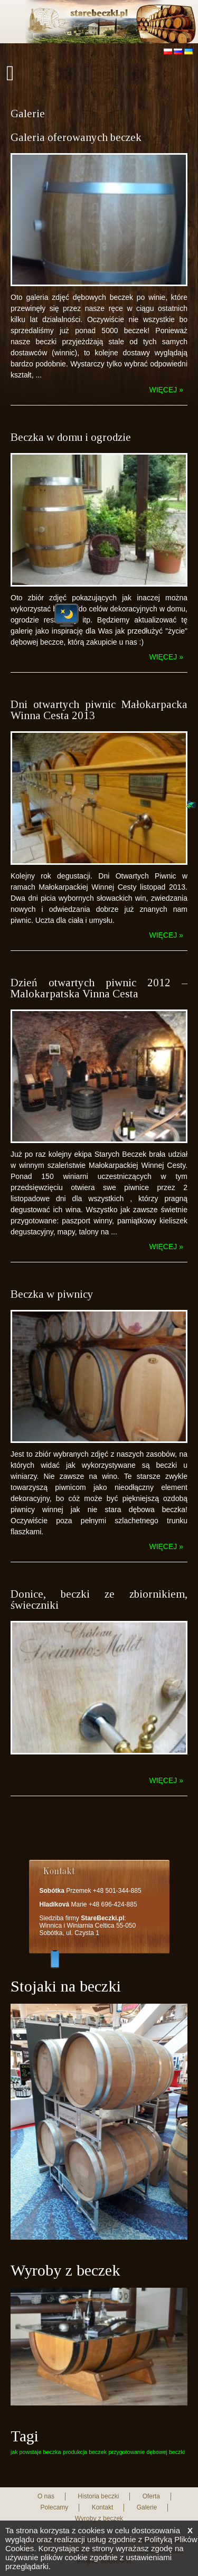  I want to click on open internet download manager files folder, so click(191, 805).